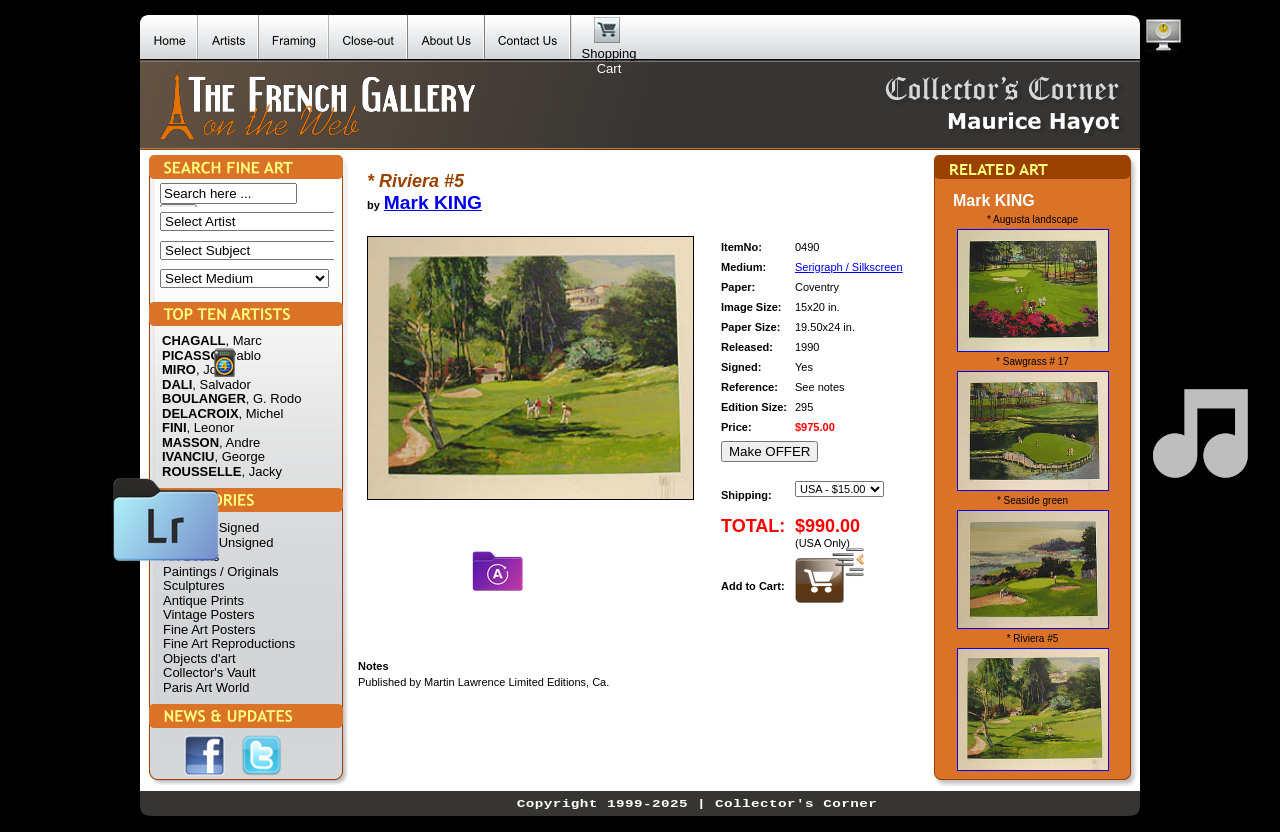  What do you see at coordinates (497, 572) in the screenshot?
I see `open apollo app files folder` at bounding box center [497, 572].